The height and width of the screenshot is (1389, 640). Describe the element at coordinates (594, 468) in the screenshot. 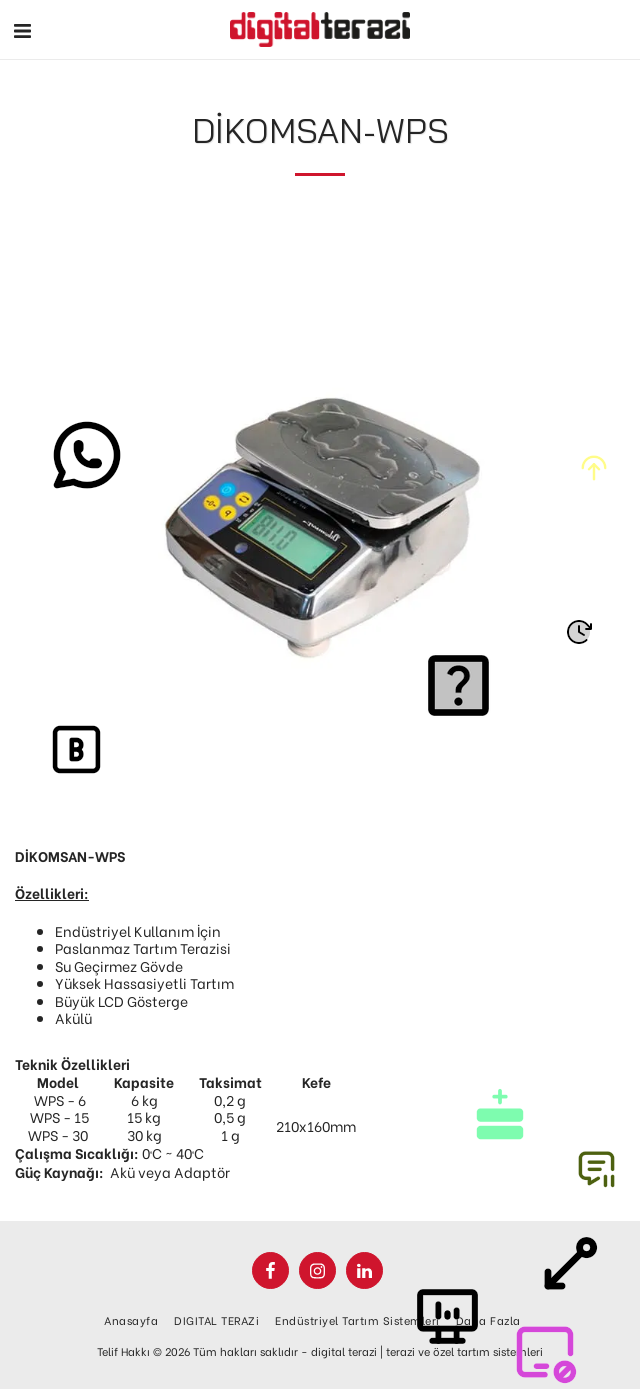

I see `upload to cloud storage` at that location.